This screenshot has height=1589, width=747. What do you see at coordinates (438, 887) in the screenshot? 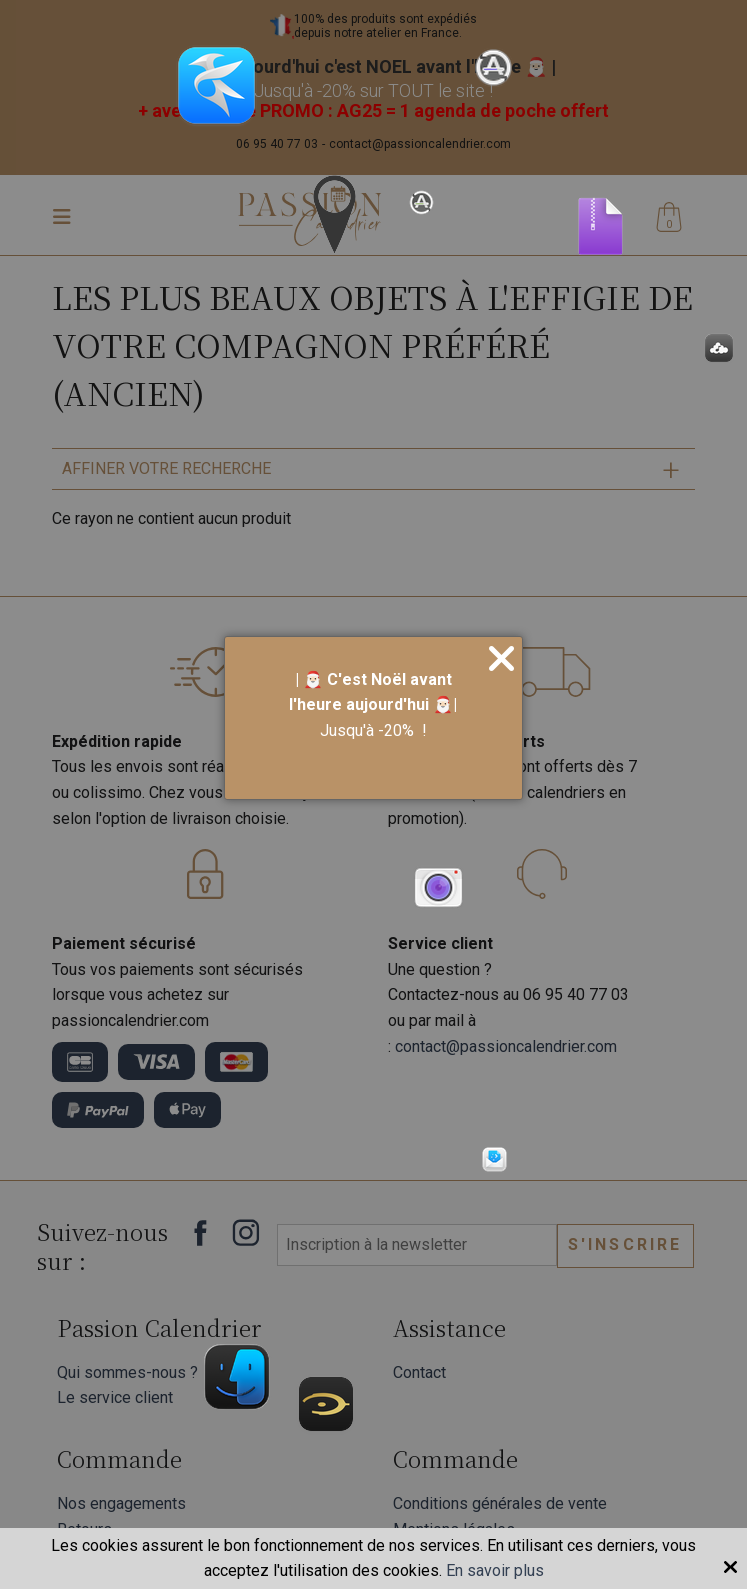
I see `open cheese webcam application` at bounding box center [438, 887].